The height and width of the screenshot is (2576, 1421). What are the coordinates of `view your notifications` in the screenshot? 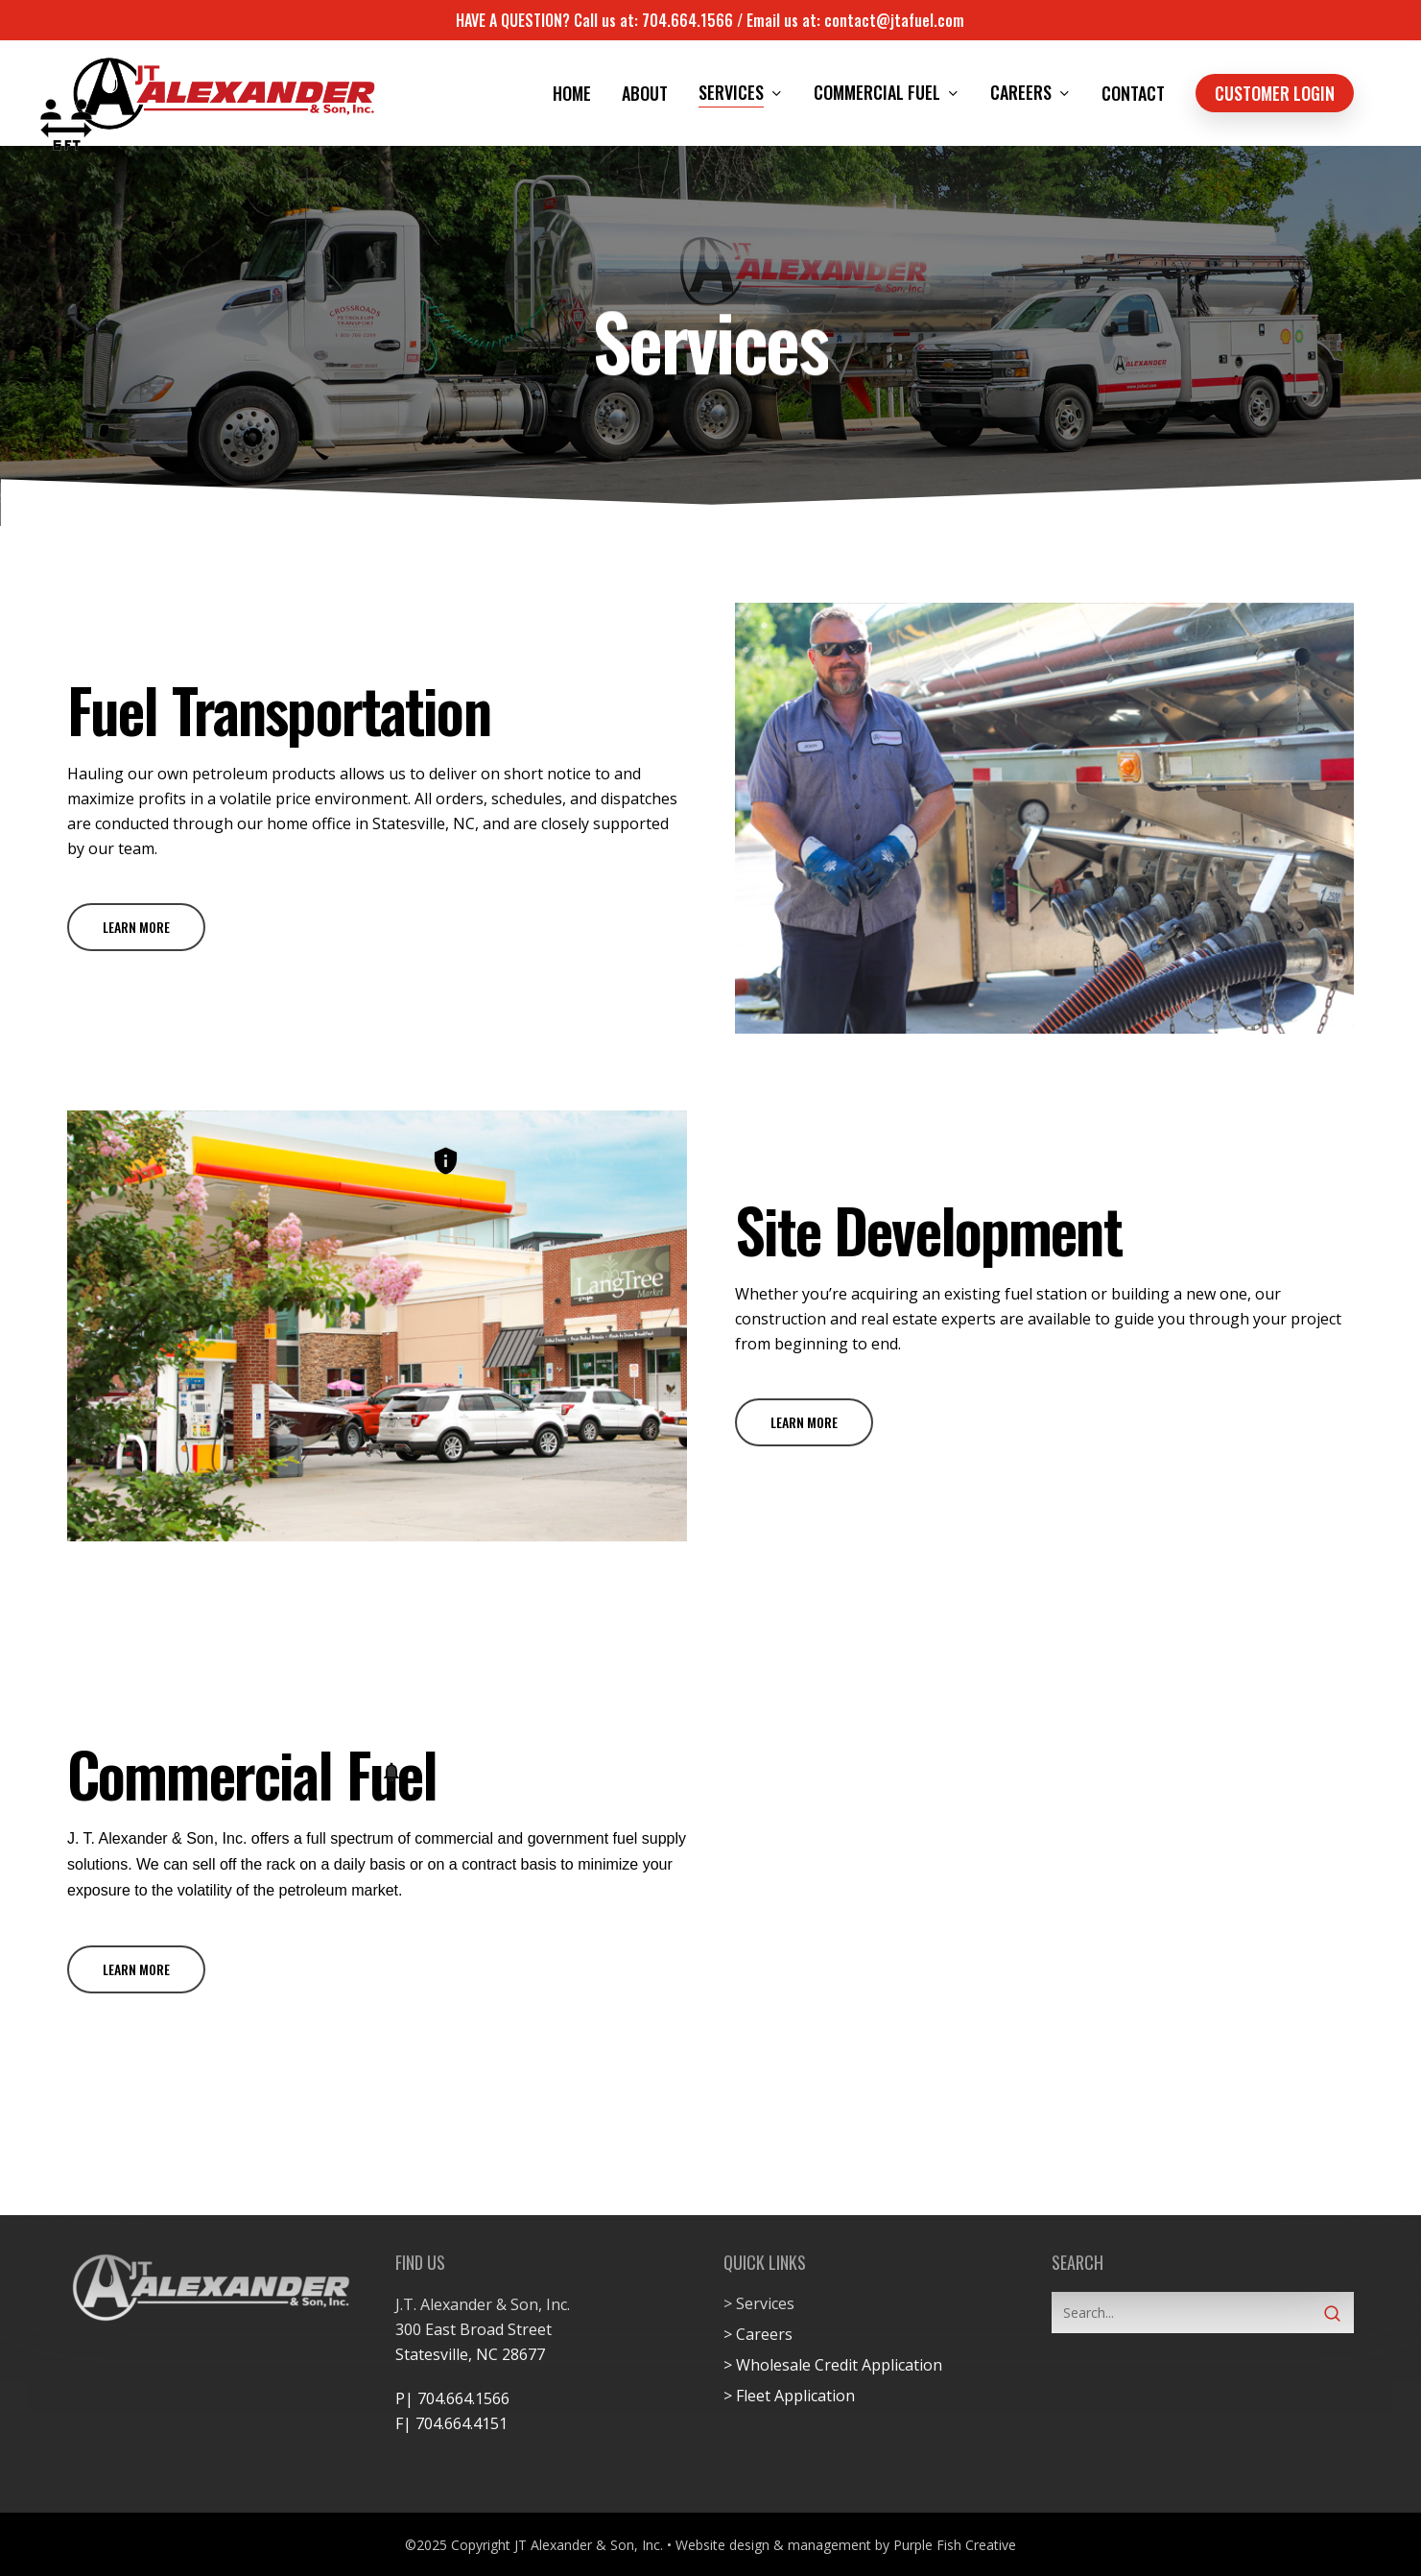 It's located at (391, 1772).